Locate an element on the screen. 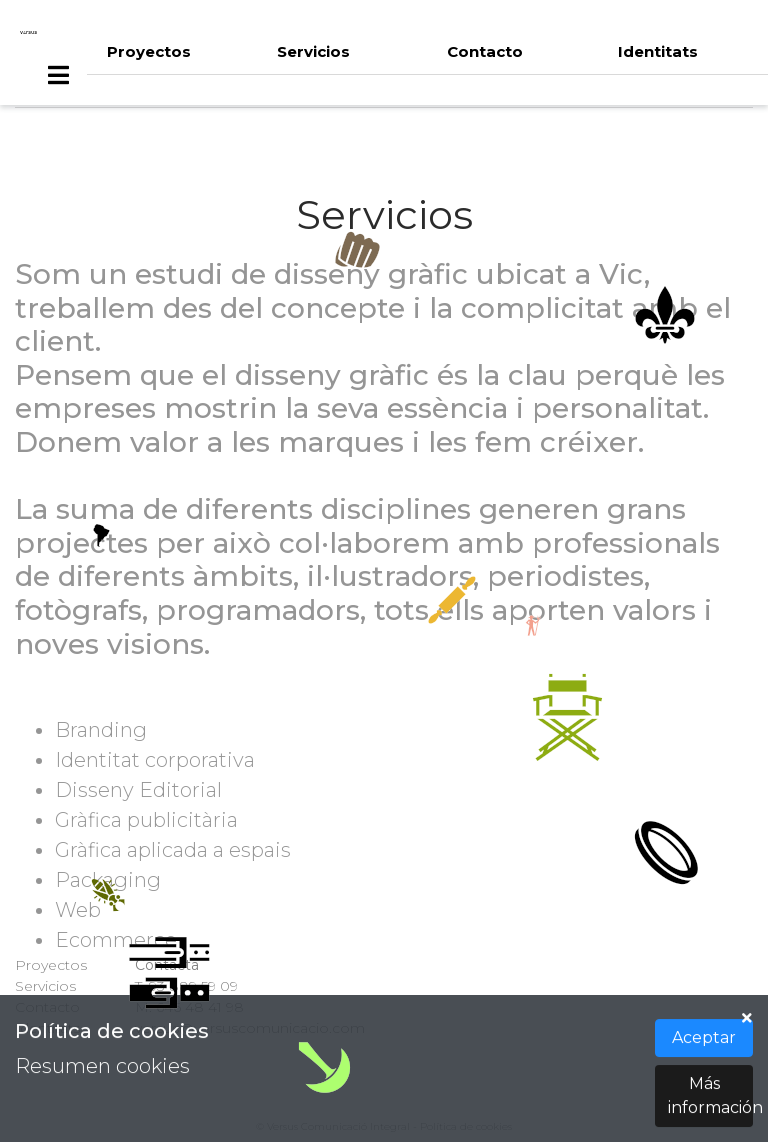  access director or creator mode is located at coordinates (567, 717).